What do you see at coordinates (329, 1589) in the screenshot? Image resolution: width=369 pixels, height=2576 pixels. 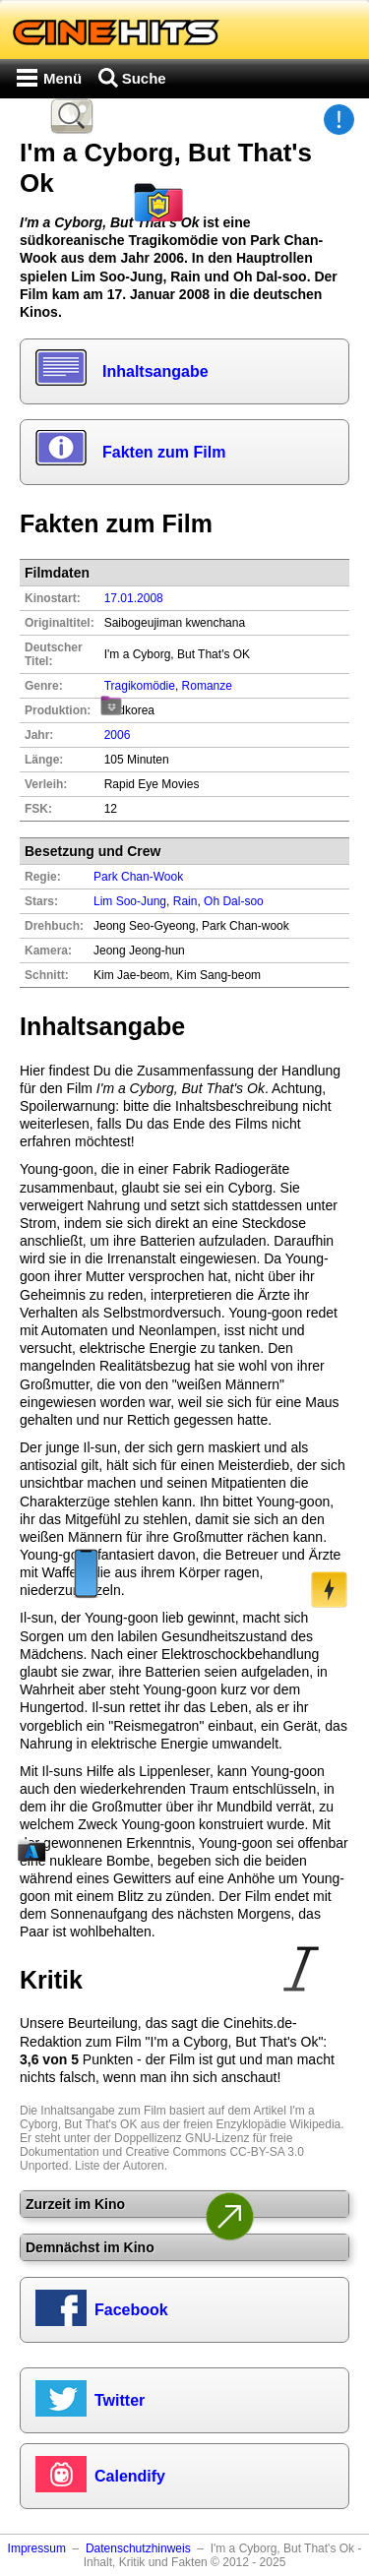 I see `access power and battery settings` at bounding box center [329, 1589].